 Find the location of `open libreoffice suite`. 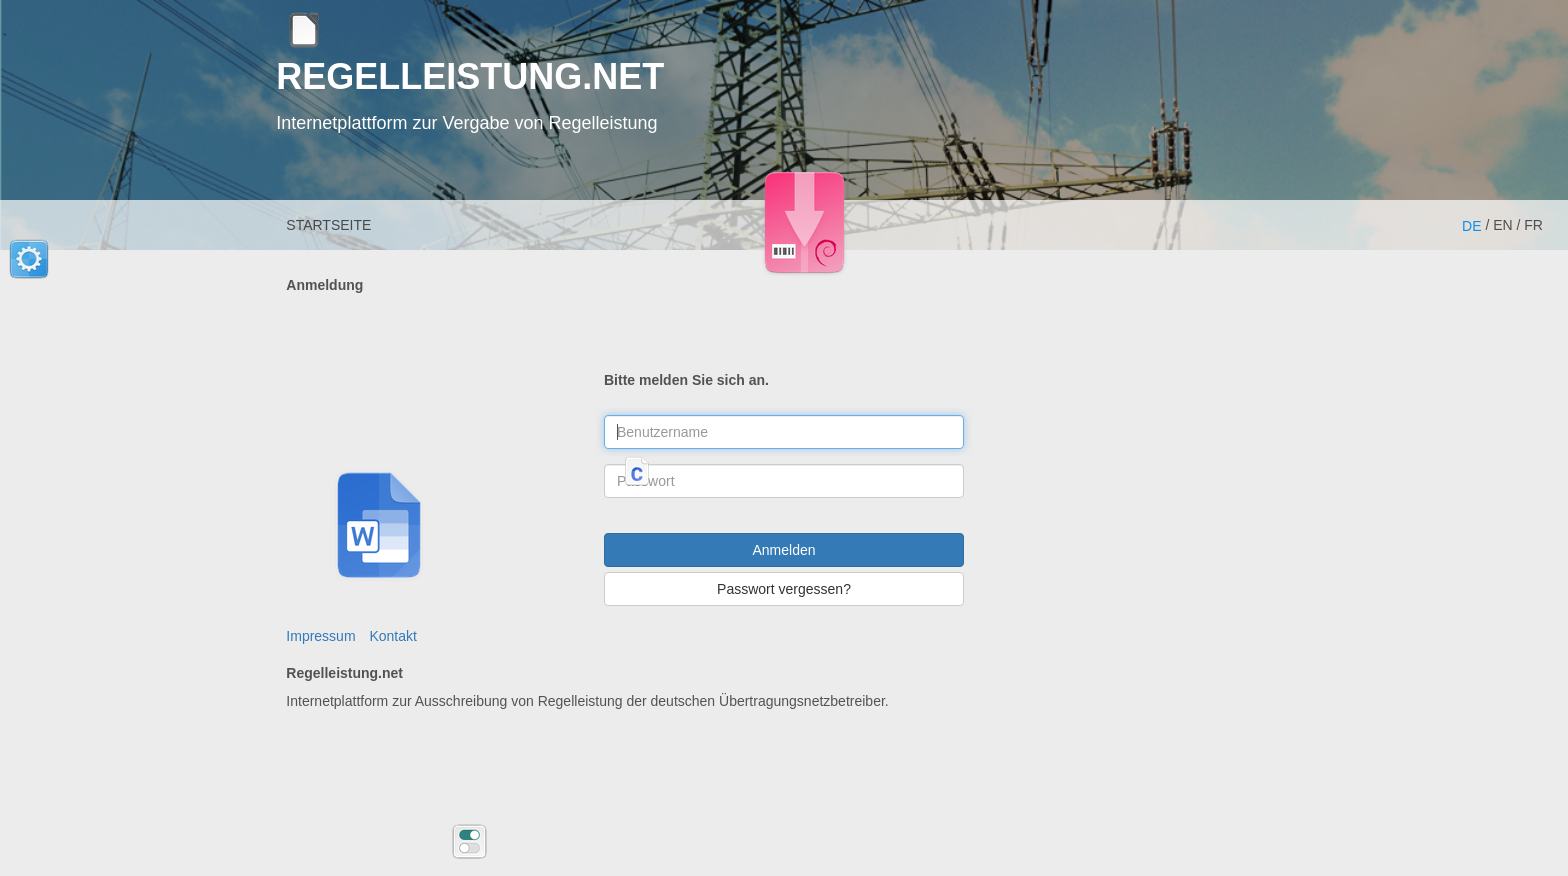

open libreoffice suite is located at coordinates (304, 30).